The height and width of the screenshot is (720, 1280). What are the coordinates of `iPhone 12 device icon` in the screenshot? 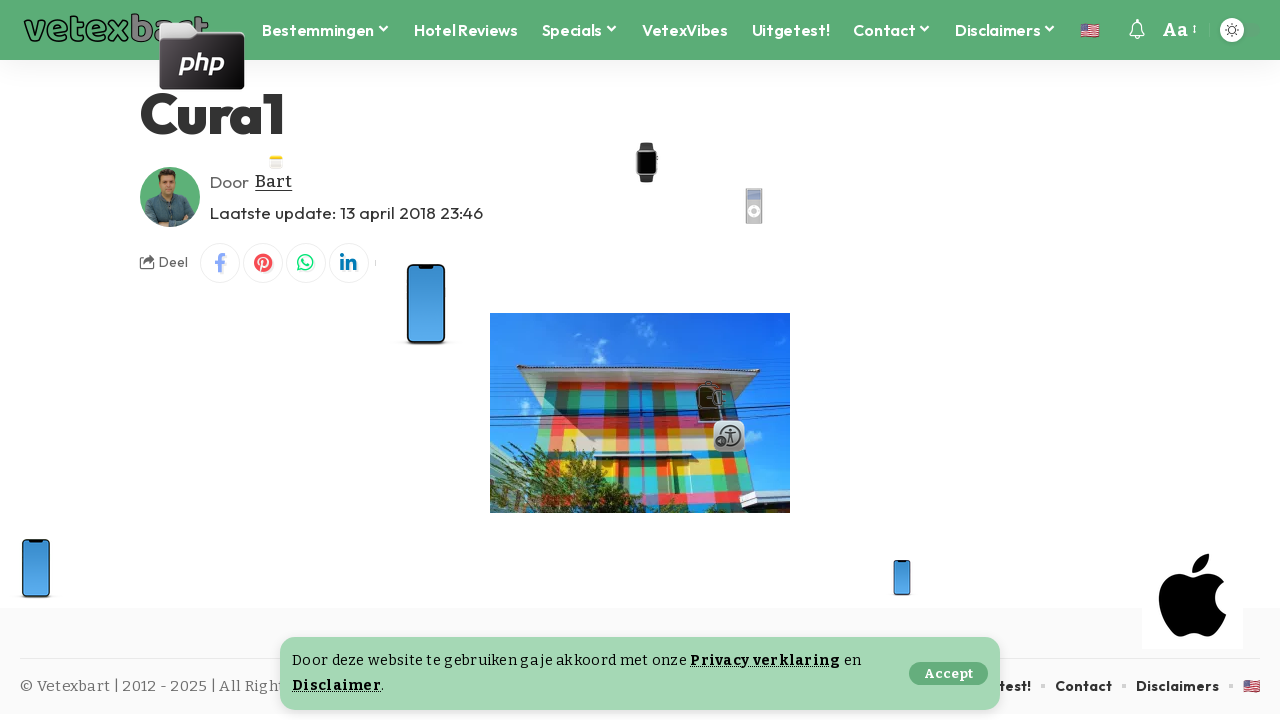 It's located at (36, 569).